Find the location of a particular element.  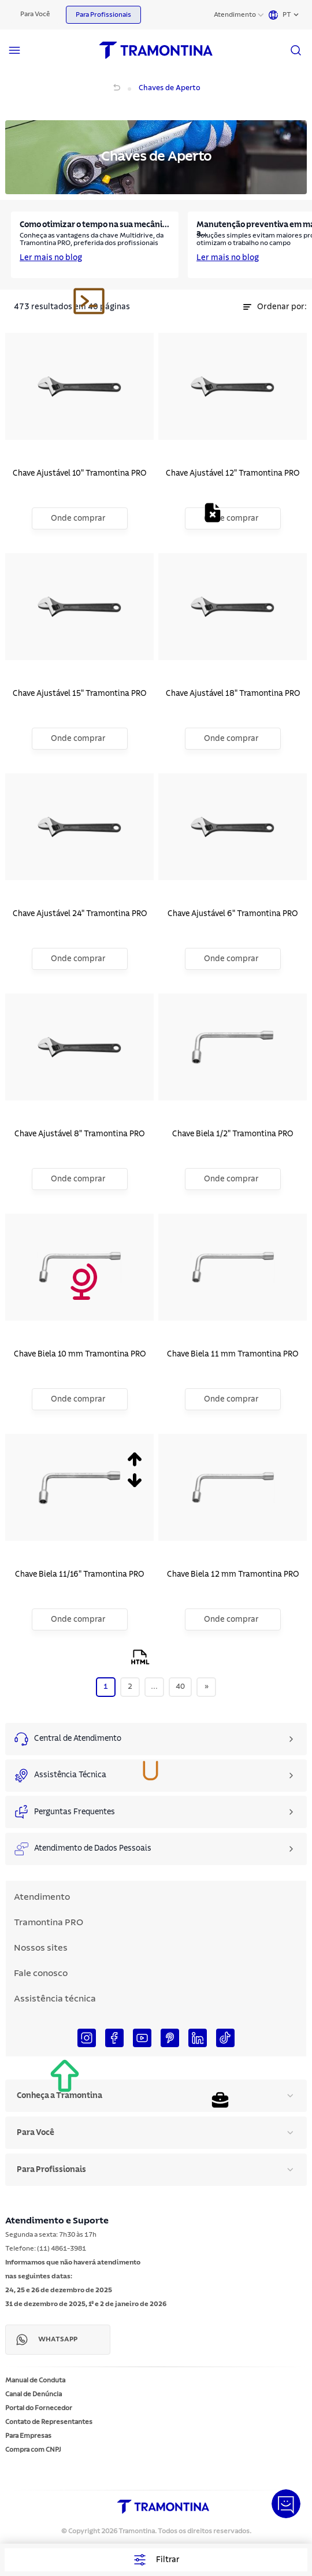

upvote or like content is located at coordinates (65, 2075).